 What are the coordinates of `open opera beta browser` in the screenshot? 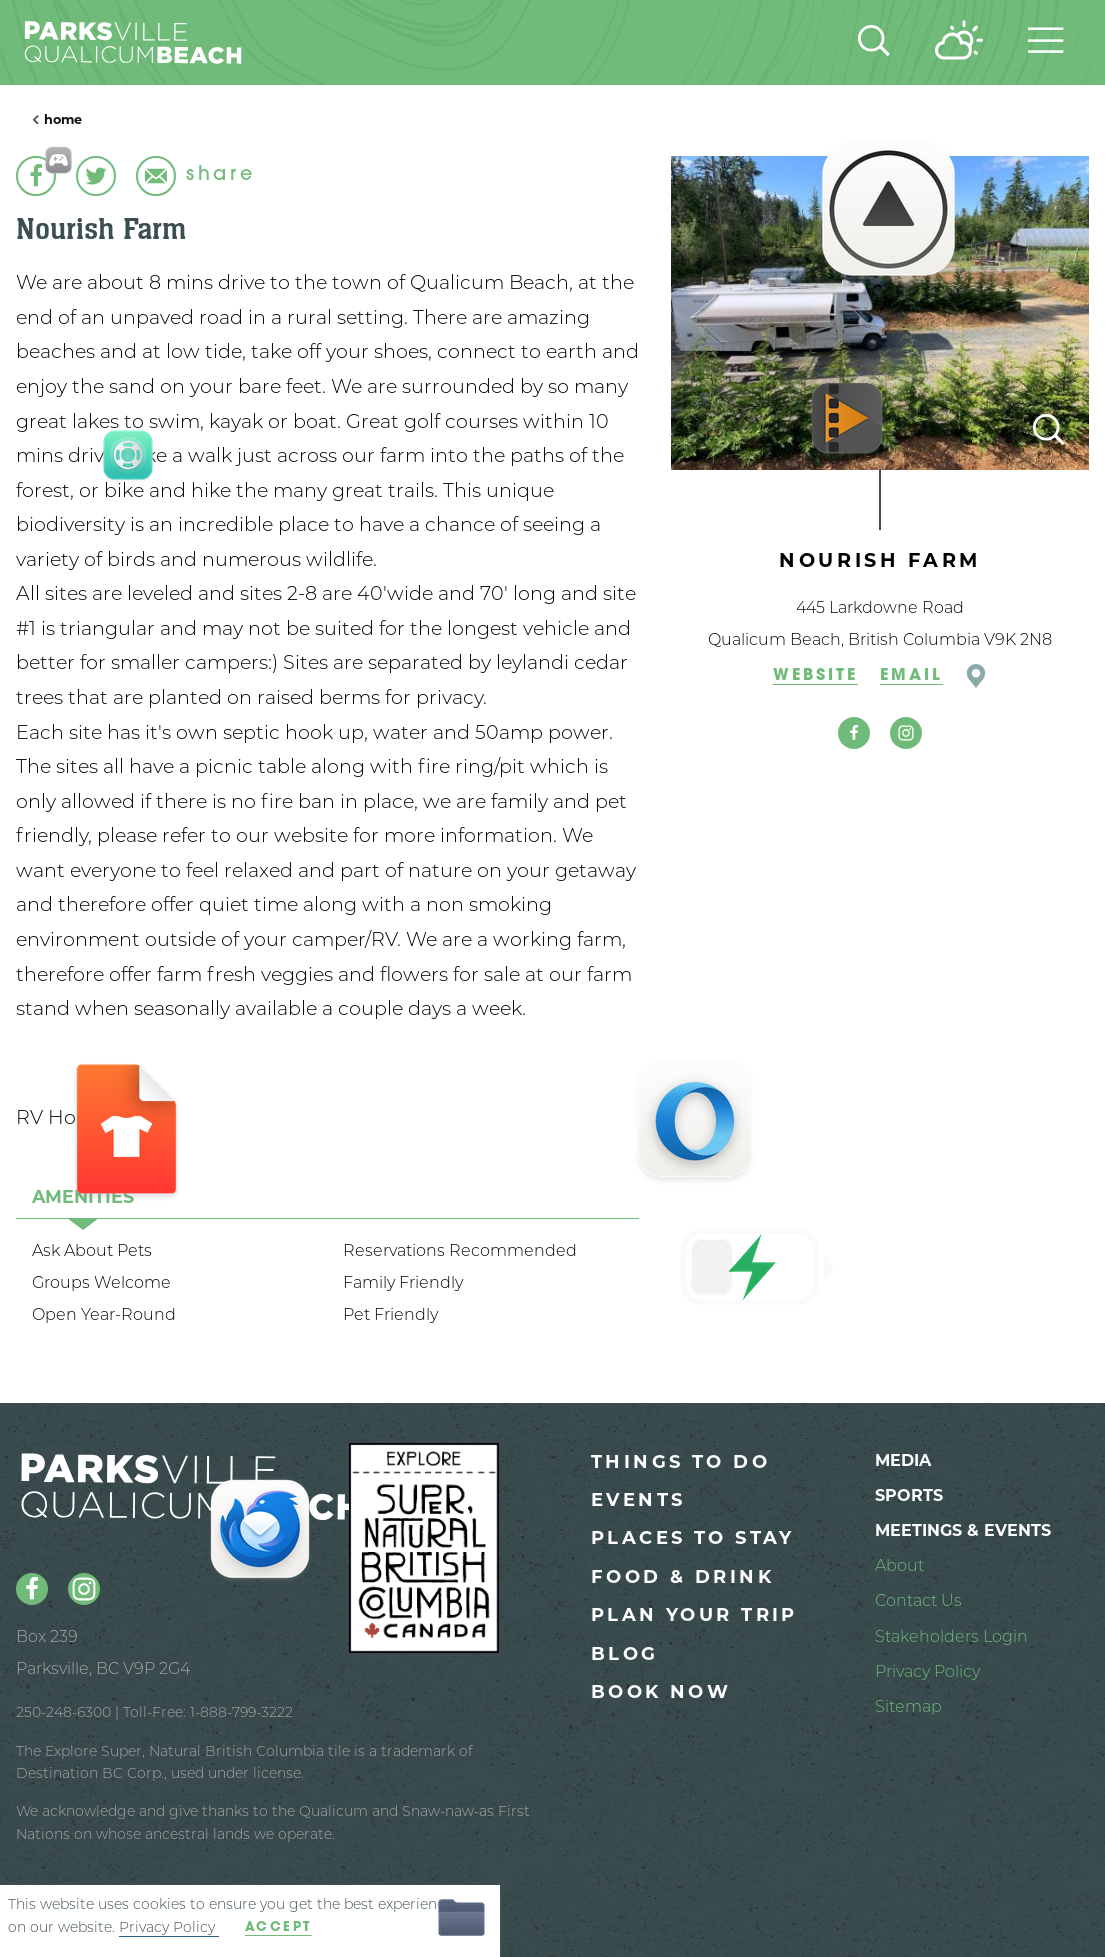 It's located at (694, 1120).